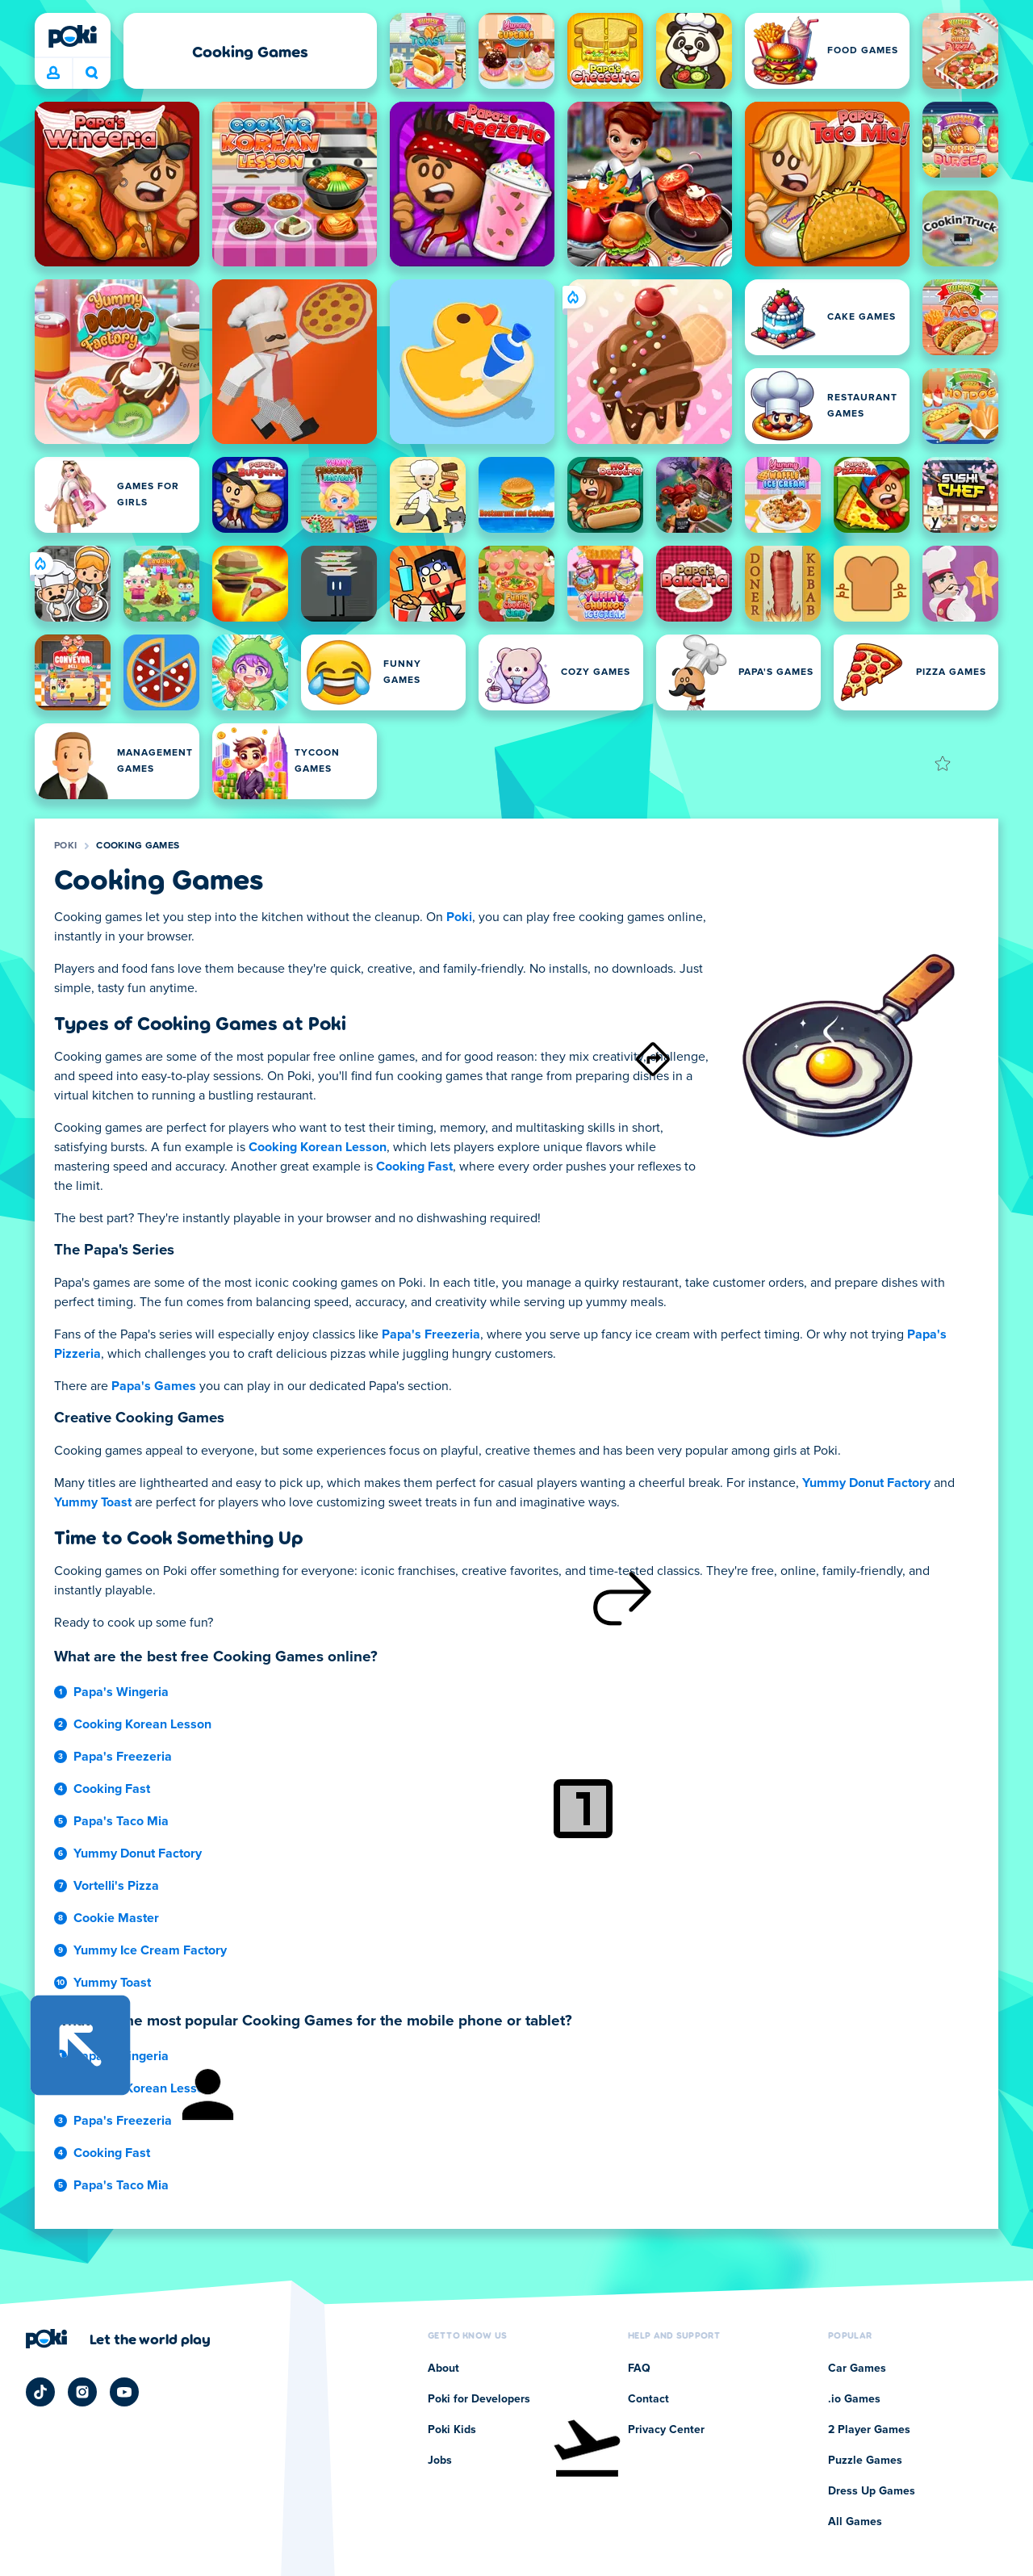 The width and height of the screenshot is (1033, 2576). I want to click on add to favorites, so click(943, 764).